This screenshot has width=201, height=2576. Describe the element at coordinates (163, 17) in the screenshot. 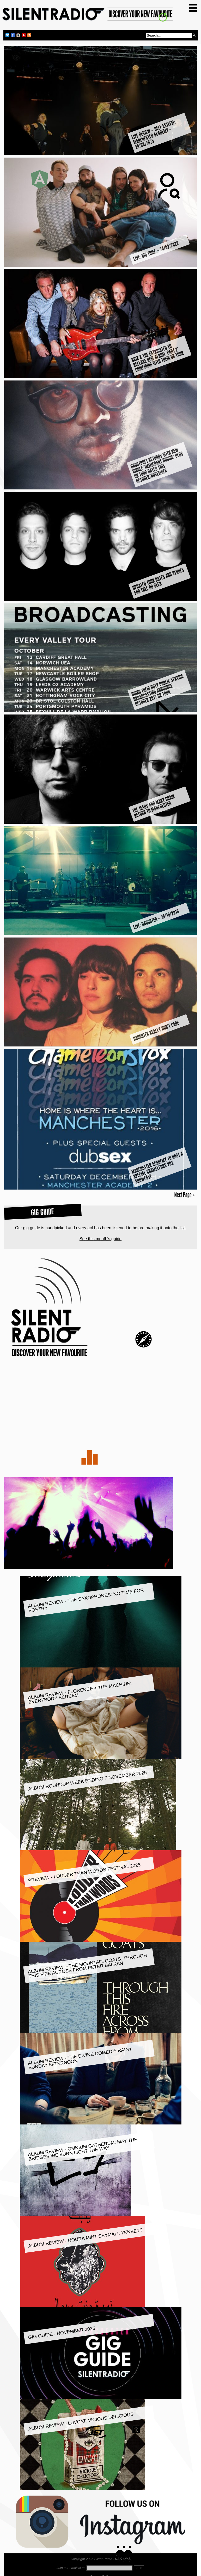

I see `reset to previous state` at that location.